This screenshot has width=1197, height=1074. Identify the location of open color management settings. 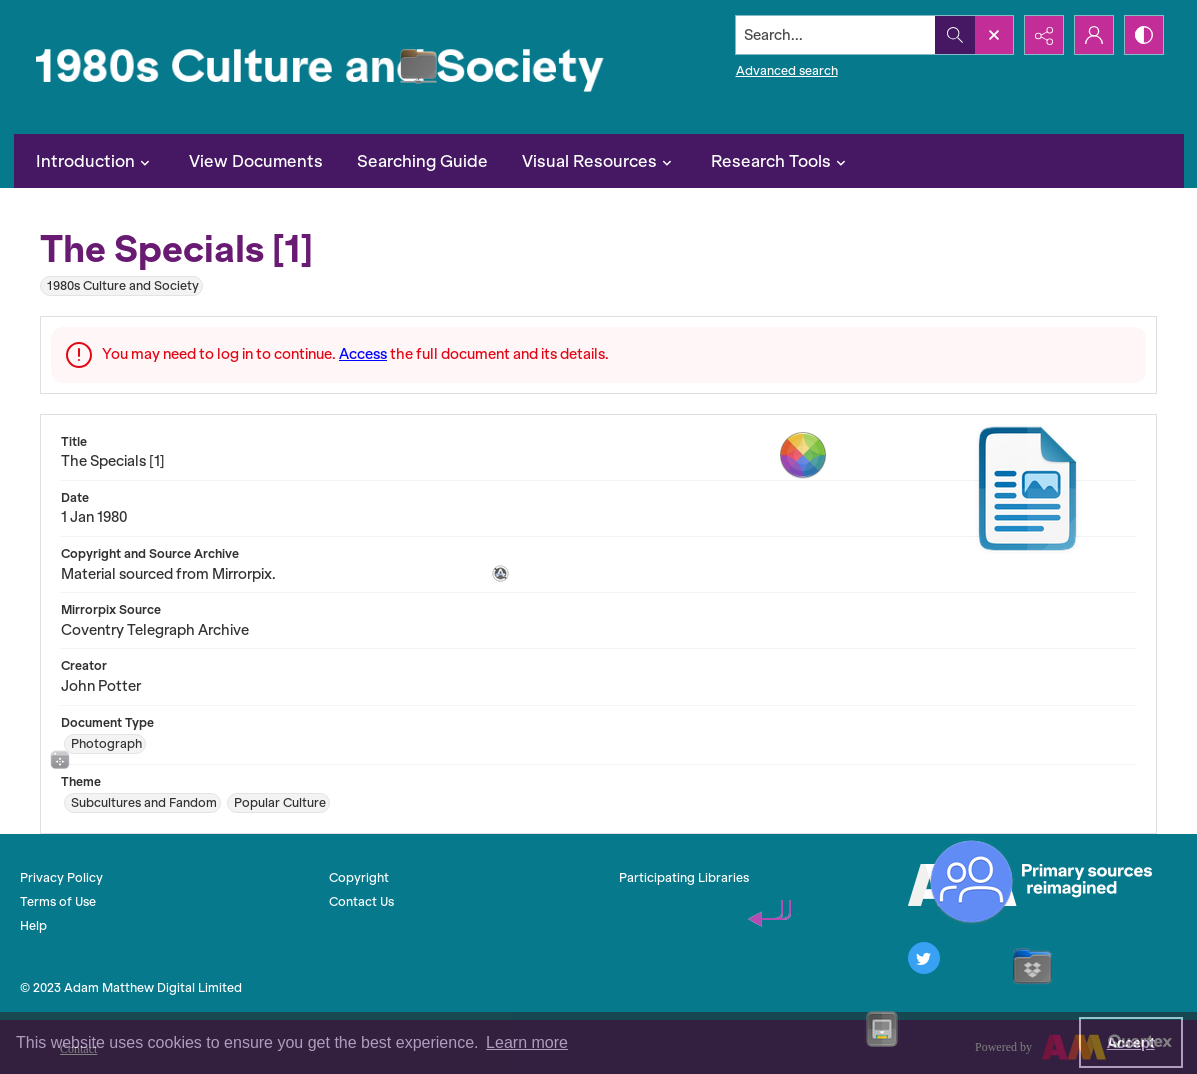
(803, 455).